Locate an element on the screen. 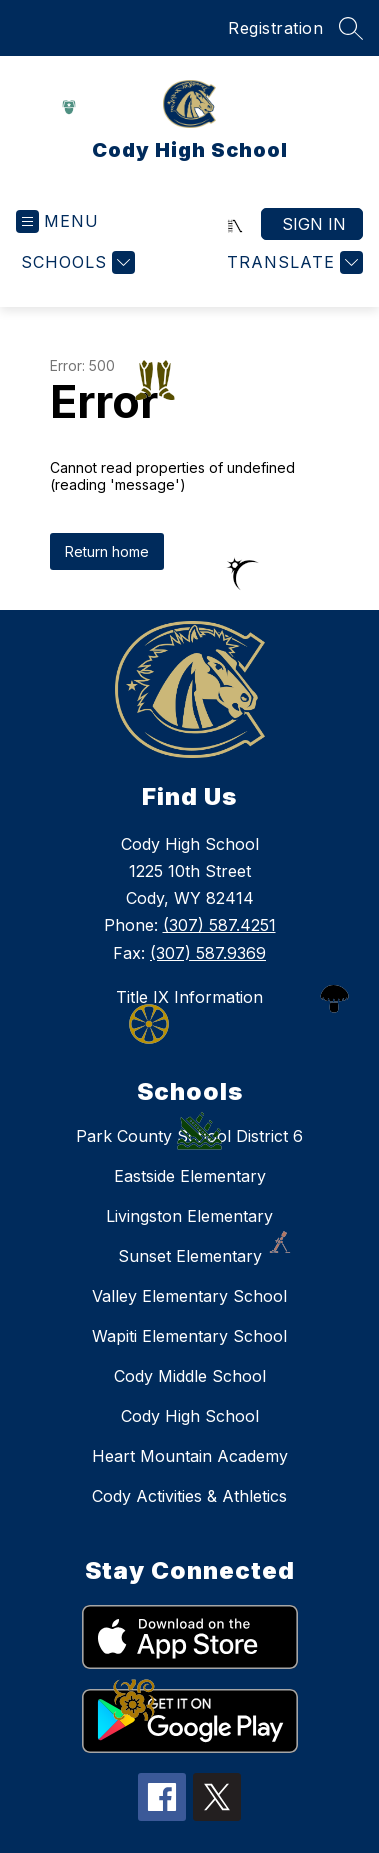 This screenshot has height=1853, width=379. equip leg armor to your character is located at coordinates (155, 380).